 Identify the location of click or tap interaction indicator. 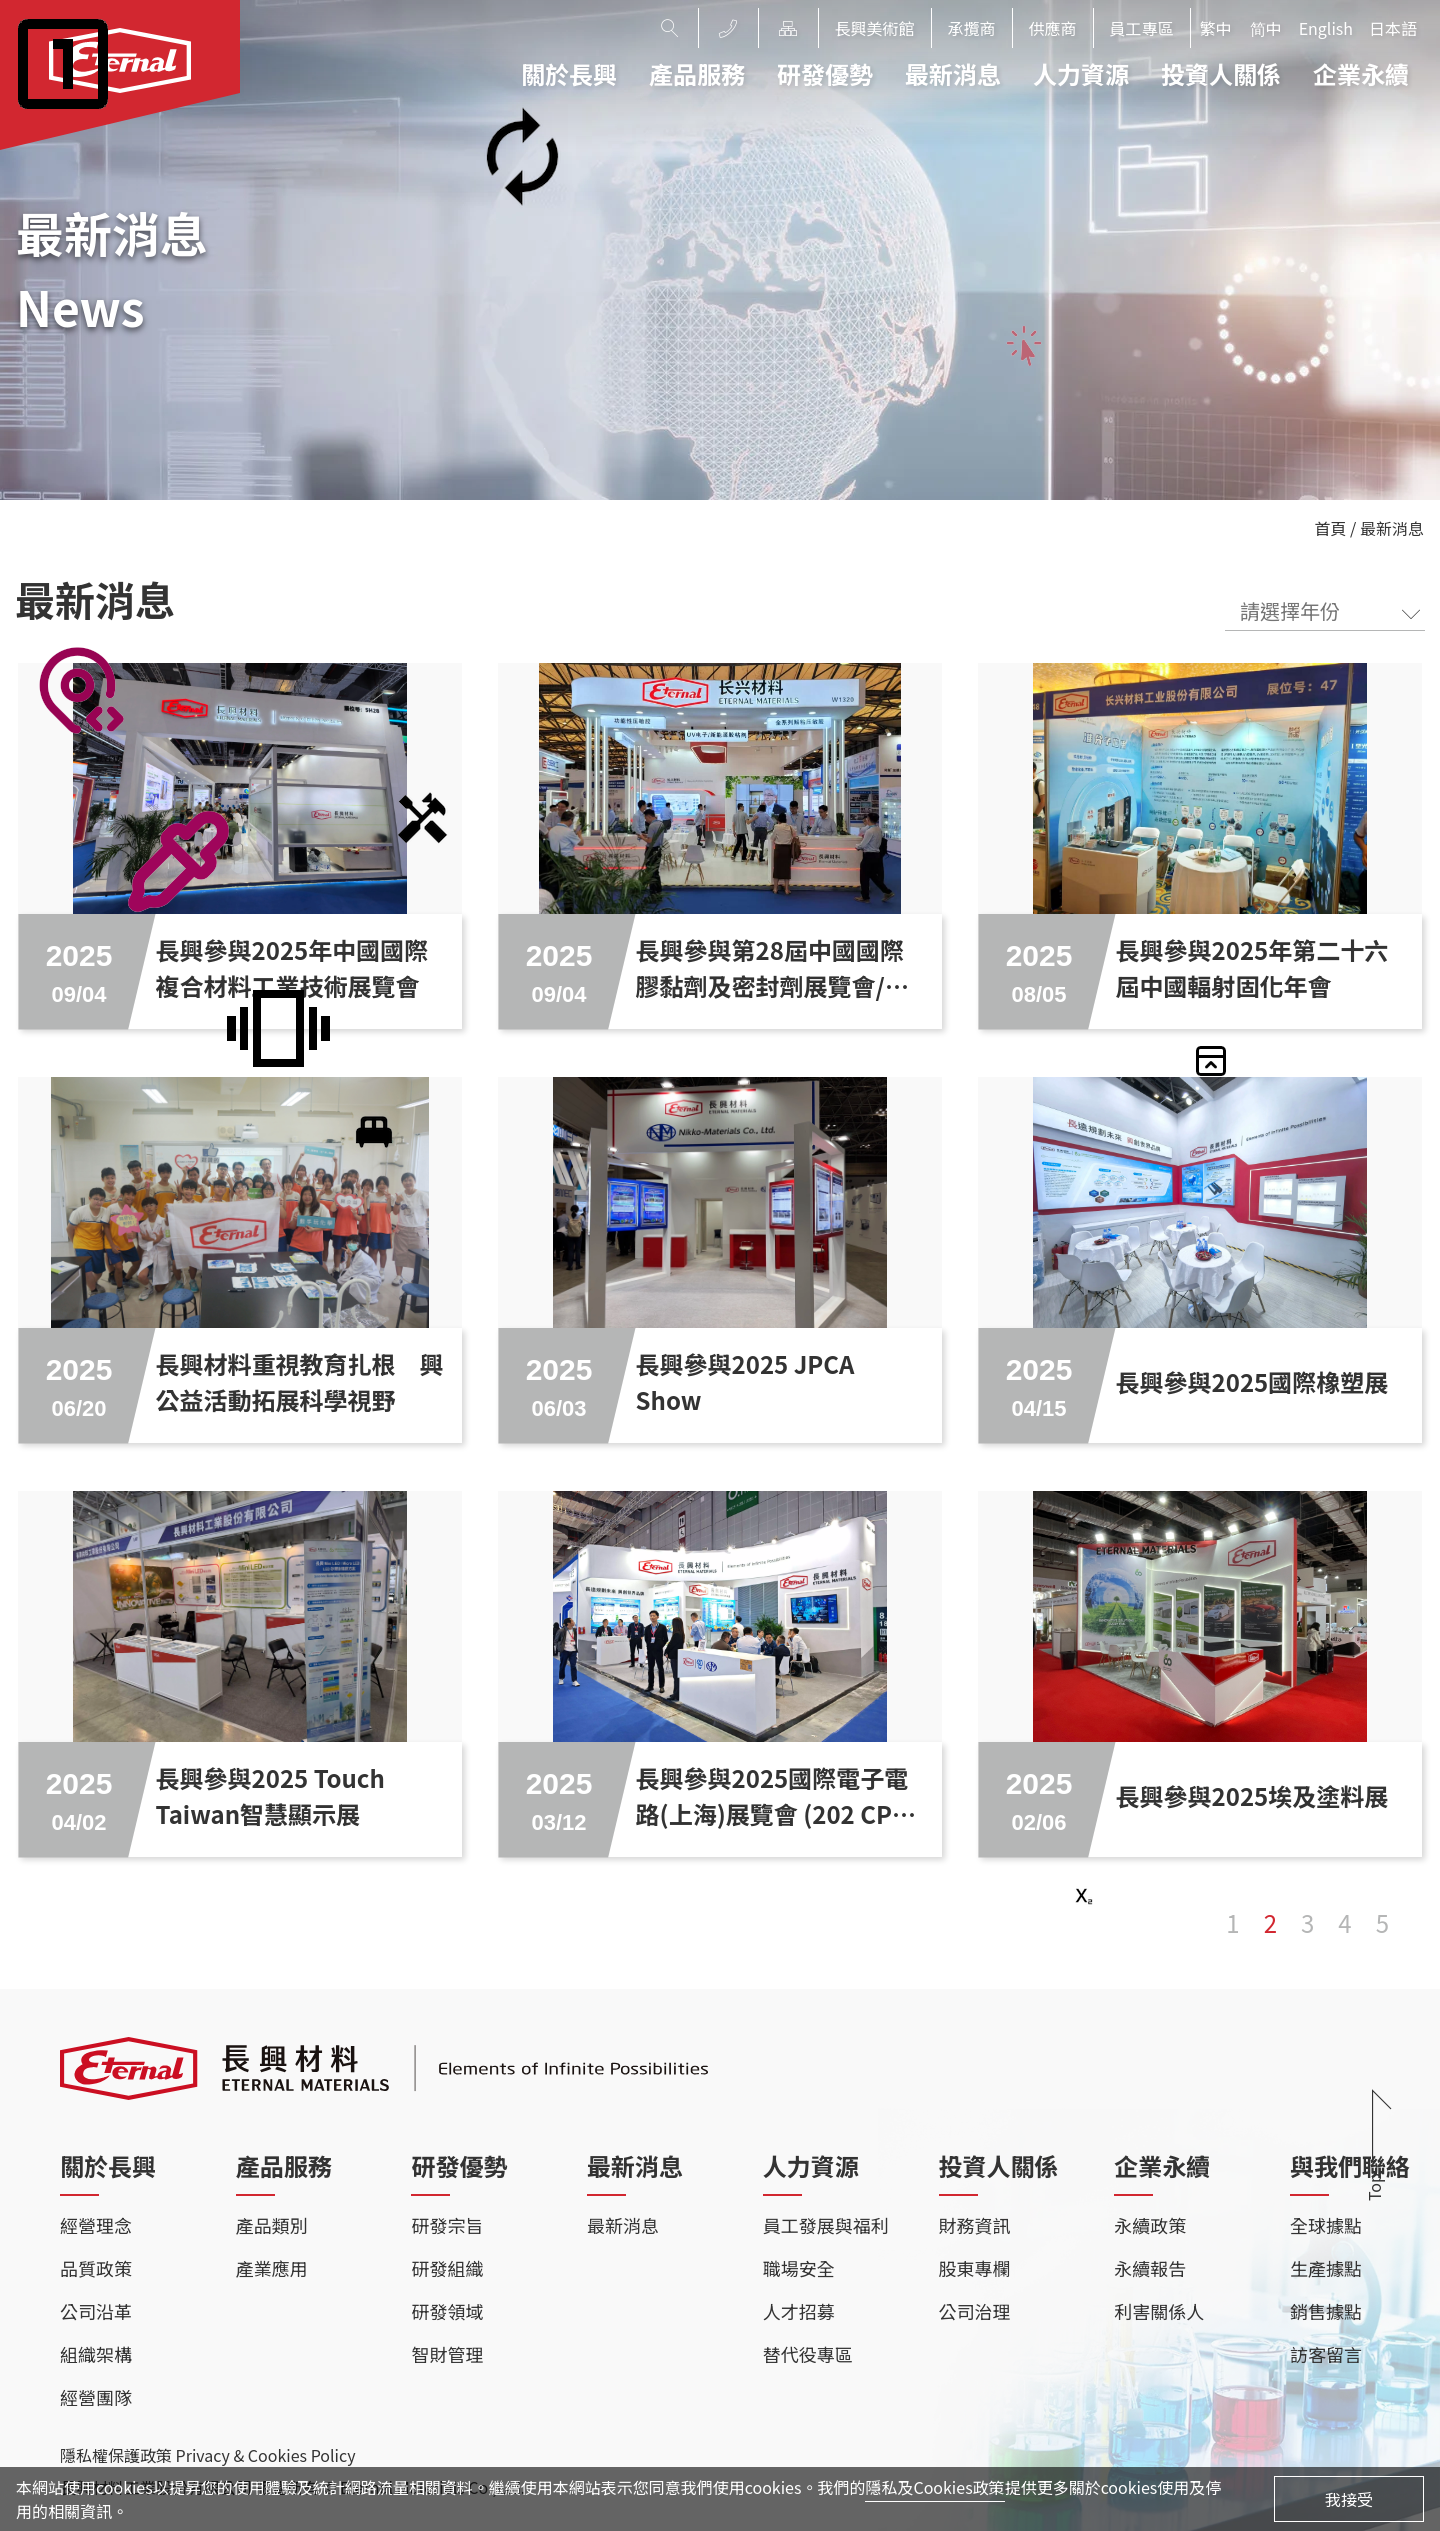
(1024, 346).